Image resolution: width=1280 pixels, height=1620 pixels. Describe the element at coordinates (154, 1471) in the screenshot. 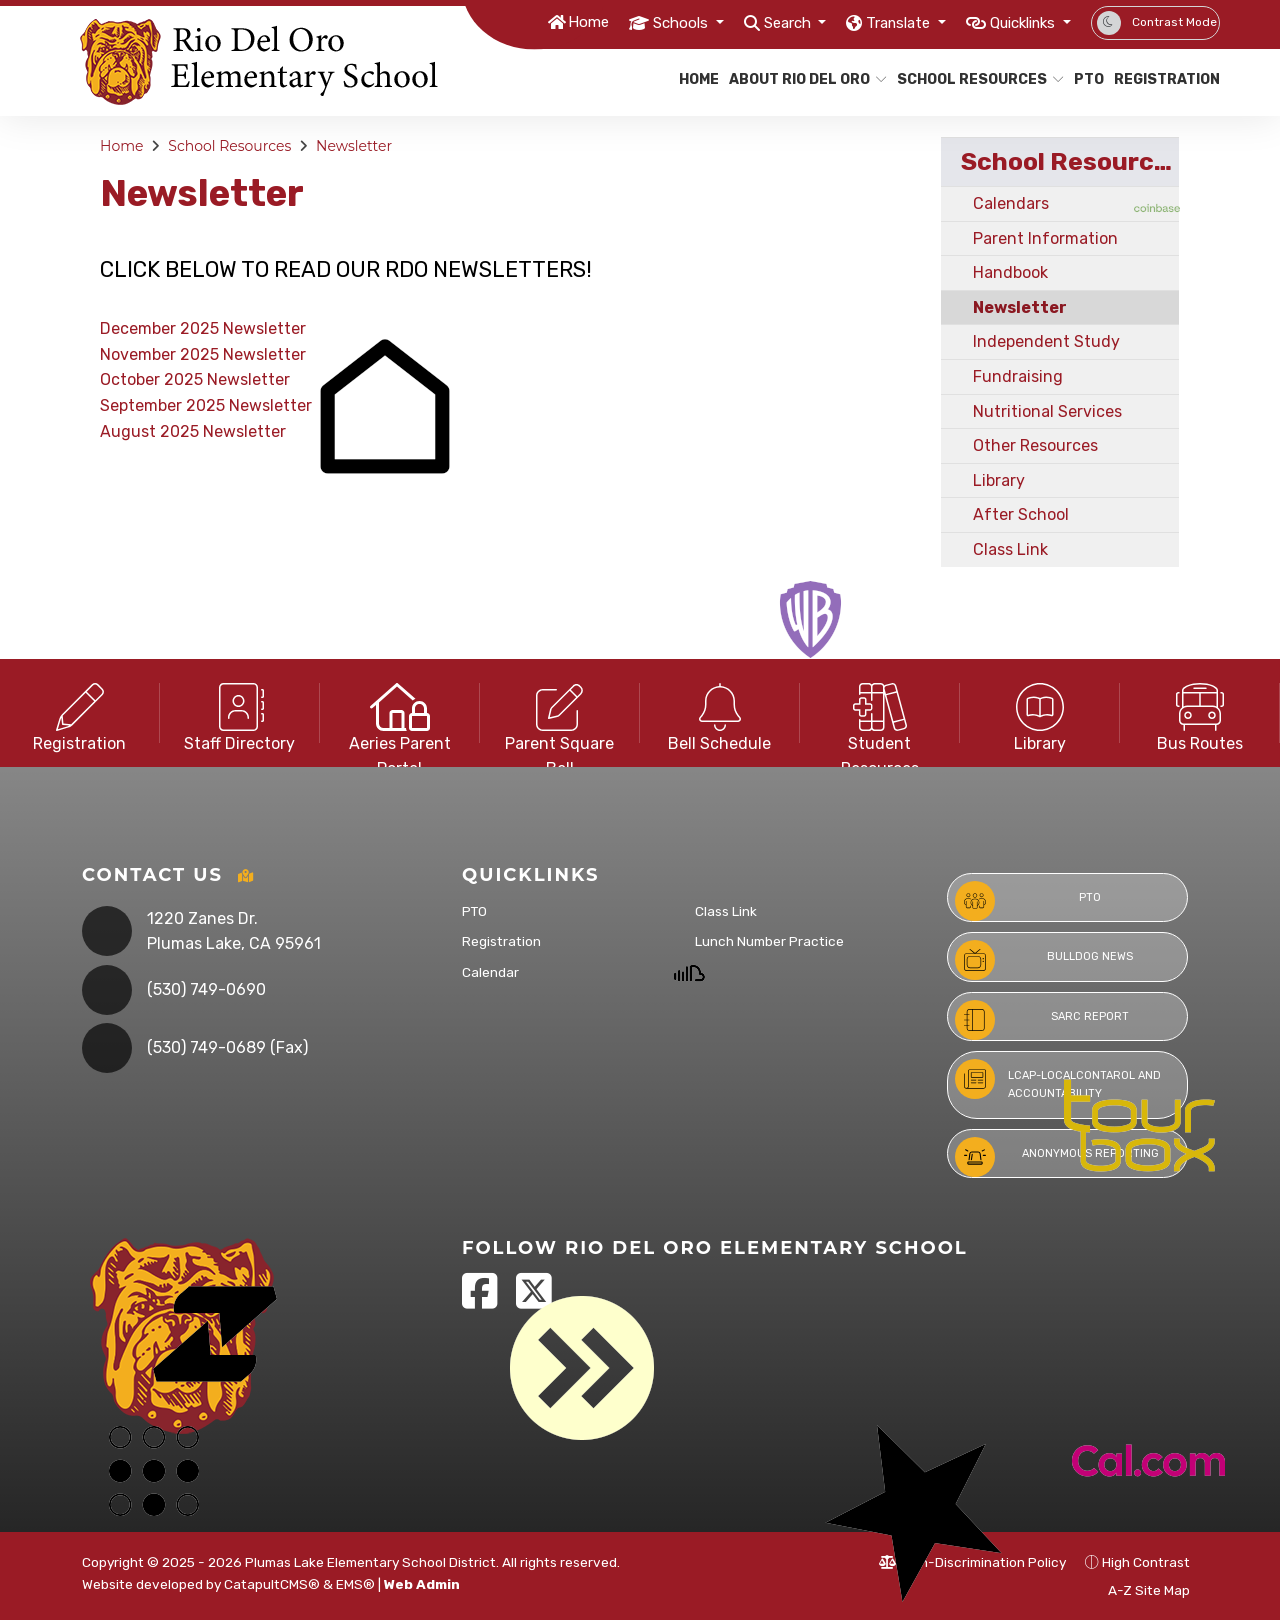

I see `open tailscale vpn settings` at that location.